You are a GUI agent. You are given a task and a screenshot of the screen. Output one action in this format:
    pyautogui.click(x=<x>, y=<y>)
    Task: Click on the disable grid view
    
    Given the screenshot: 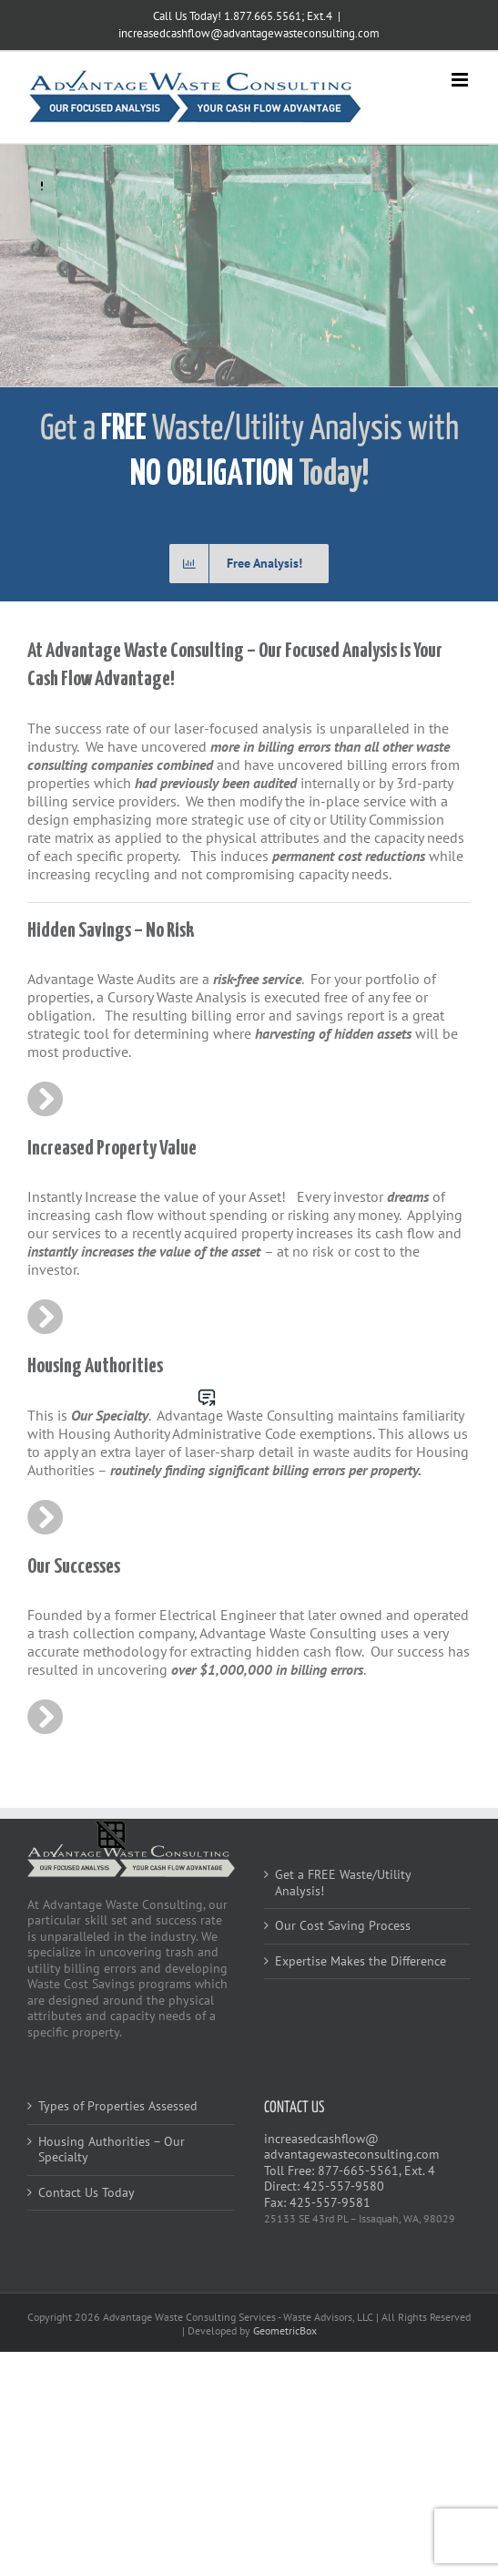 What is the action you would take?
    pyautogui.click(x=111, y=1834)
    